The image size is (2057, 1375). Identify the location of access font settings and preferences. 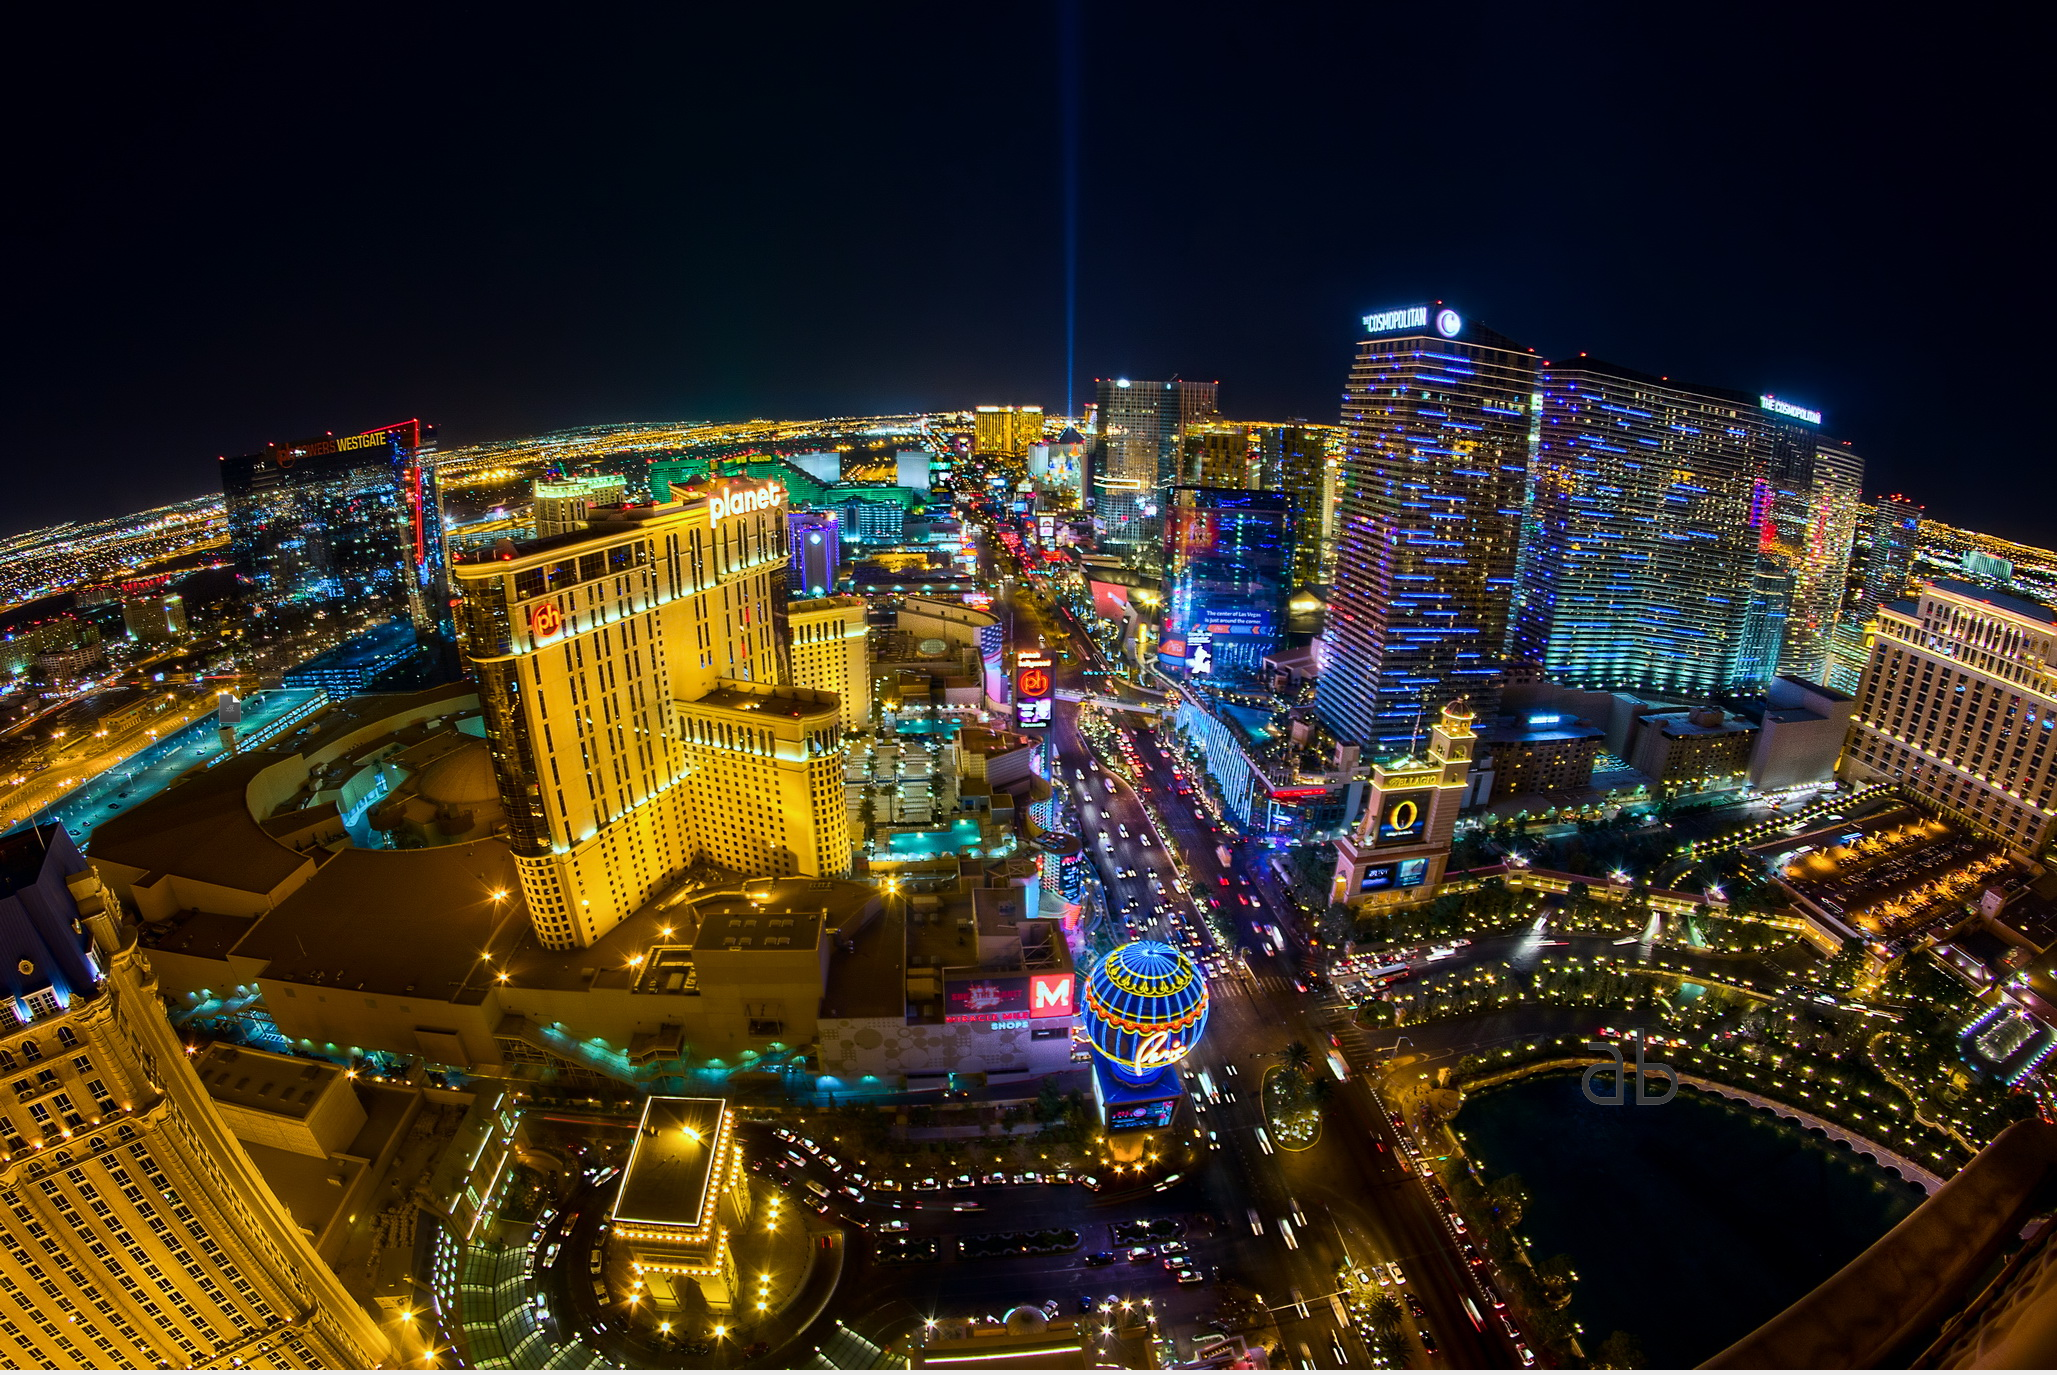
(1630, 1070).